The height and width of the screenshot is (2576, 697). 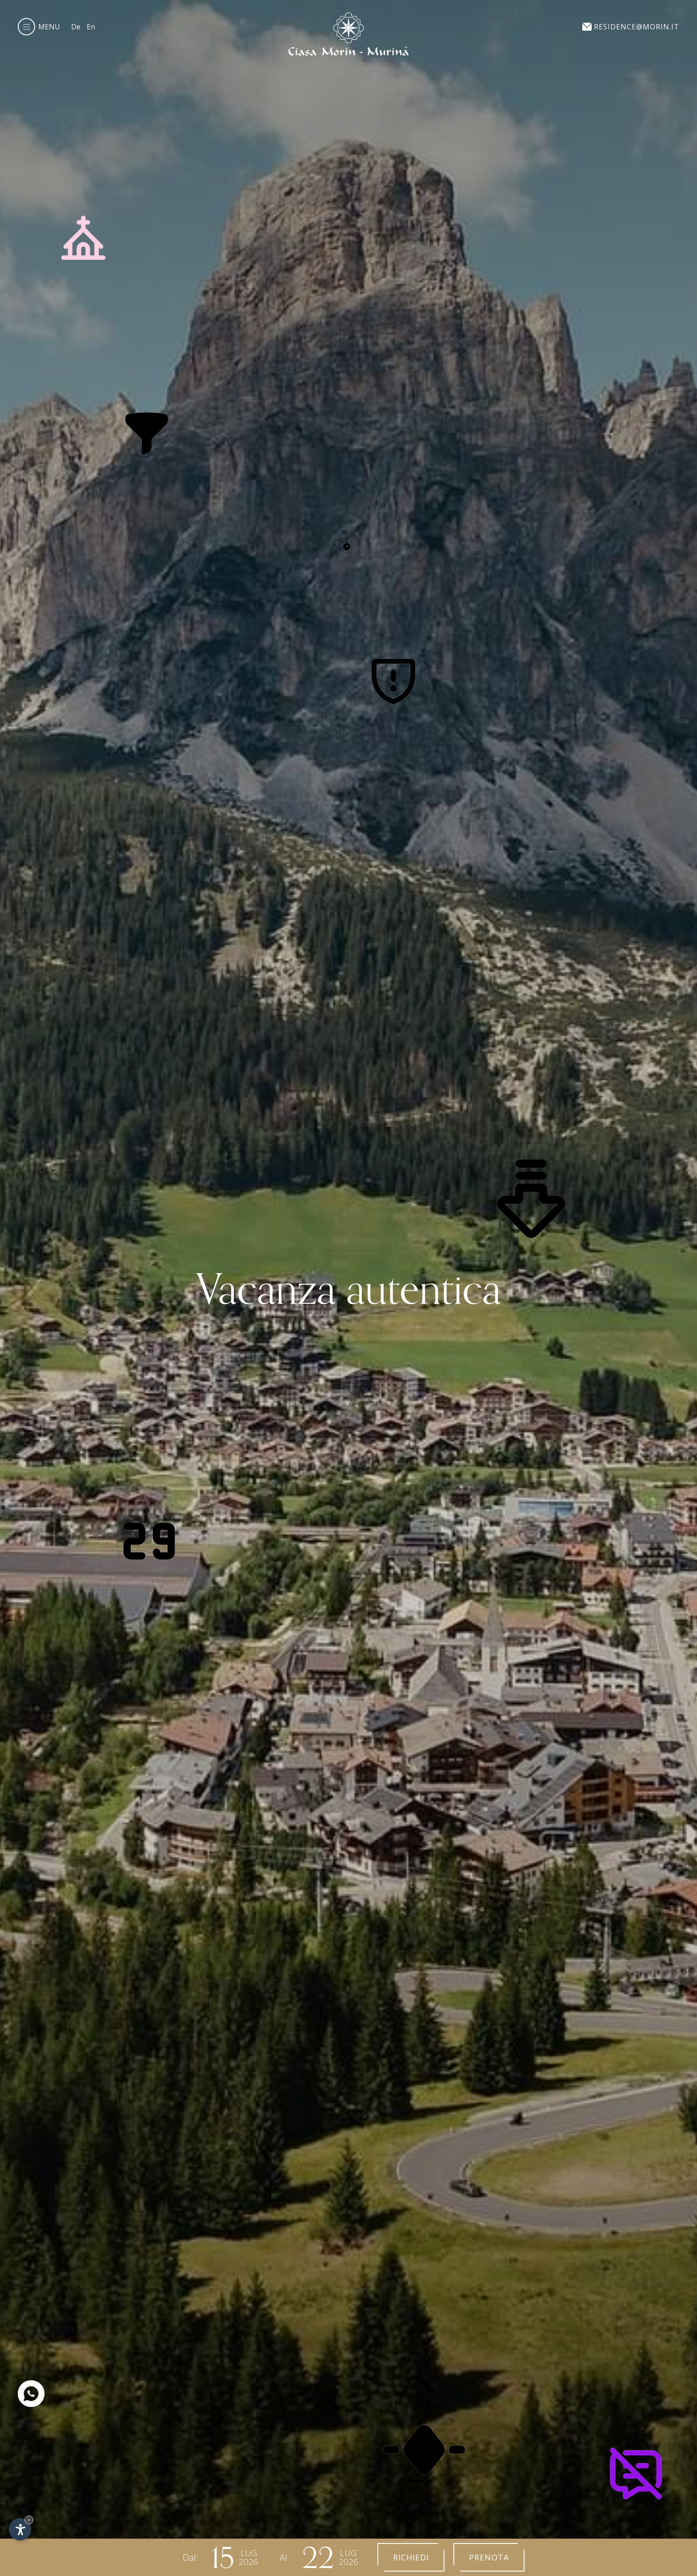 What do you see at coordinates (393, 679) in the screenshot?
I see `security warning or alert detected` at bounding box center [393, 679].